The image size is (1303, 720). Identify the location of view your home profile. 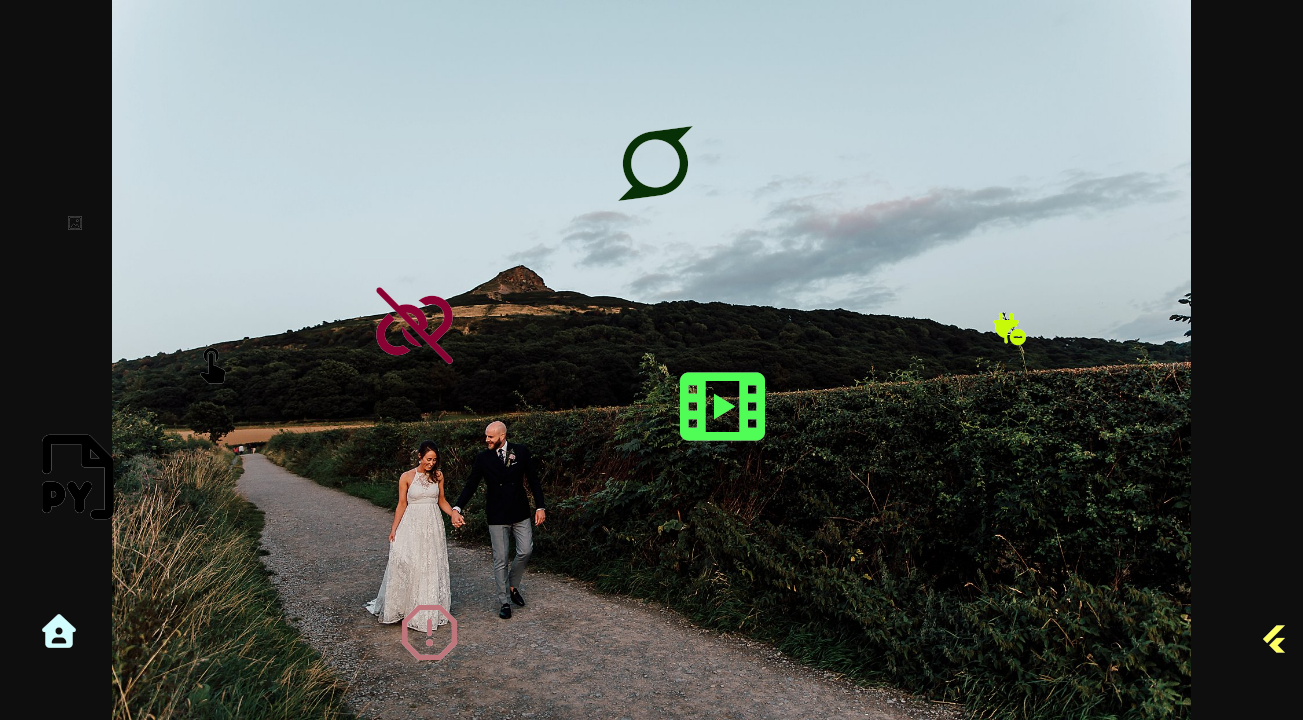
(59, 631).